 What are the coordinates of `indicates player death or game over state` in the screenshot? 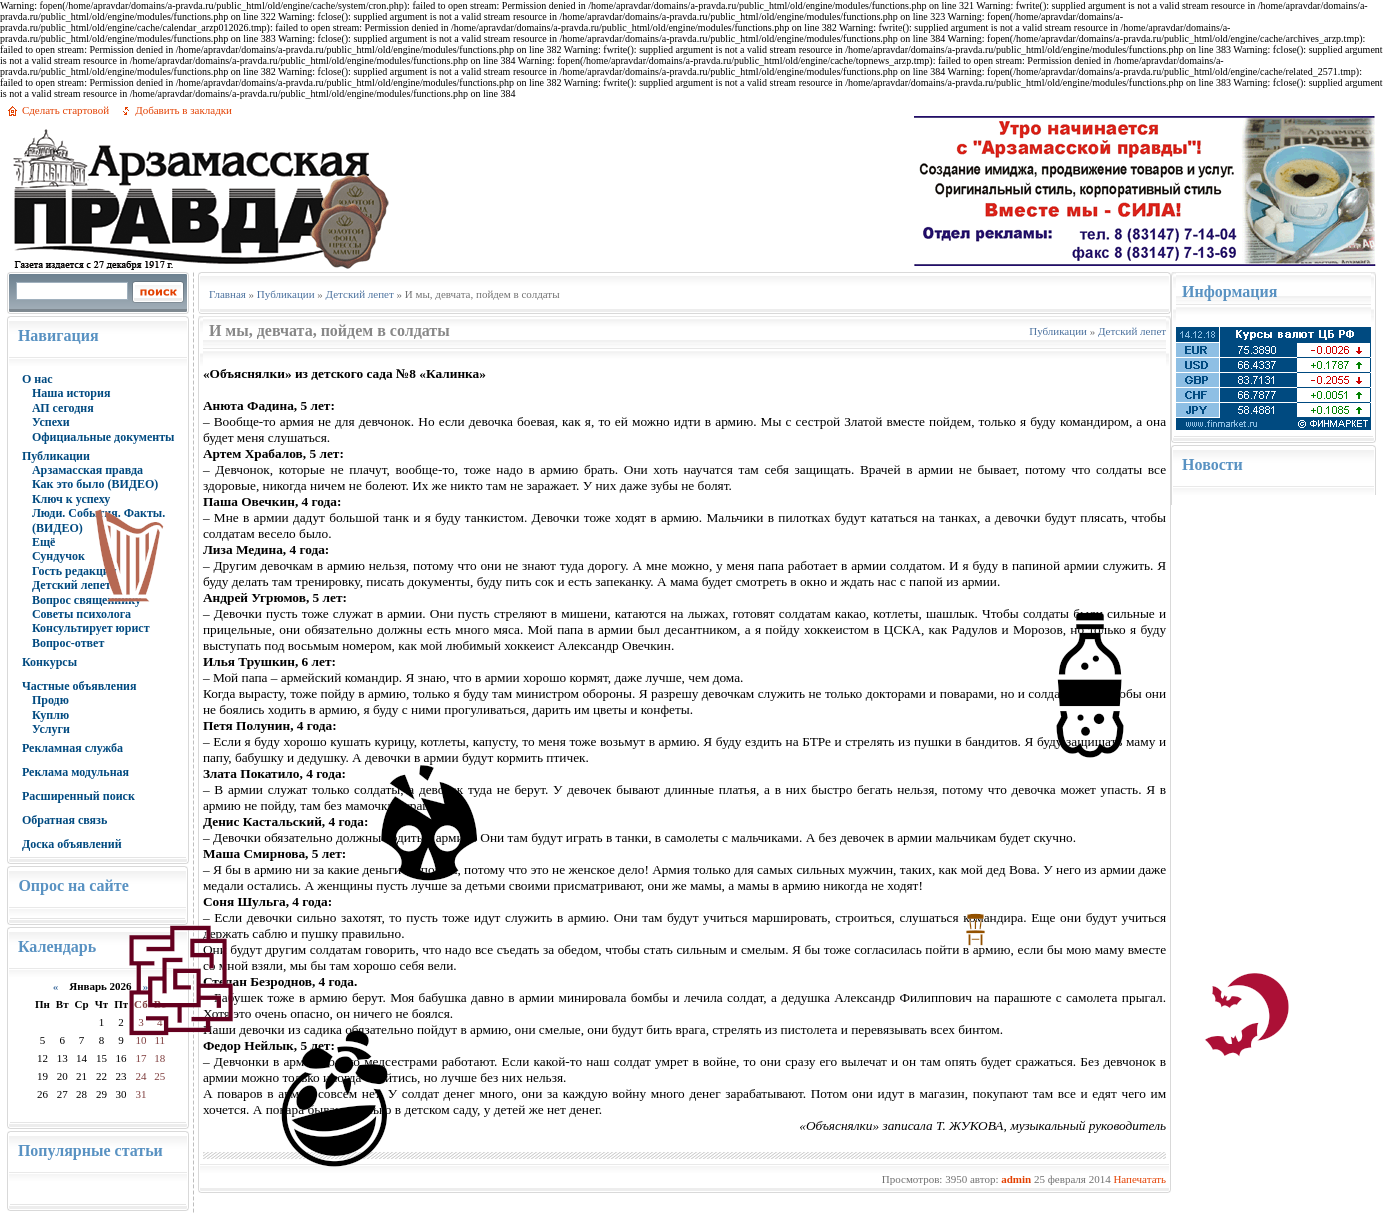 It's located at (428, 825).